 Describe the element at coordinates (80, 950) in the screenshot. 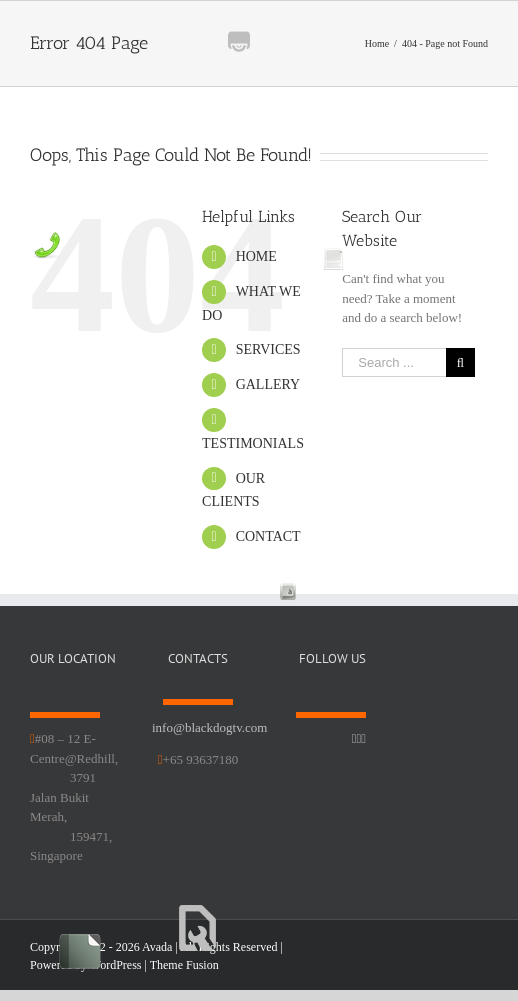

I see `change desktop wallpaper` at that location.